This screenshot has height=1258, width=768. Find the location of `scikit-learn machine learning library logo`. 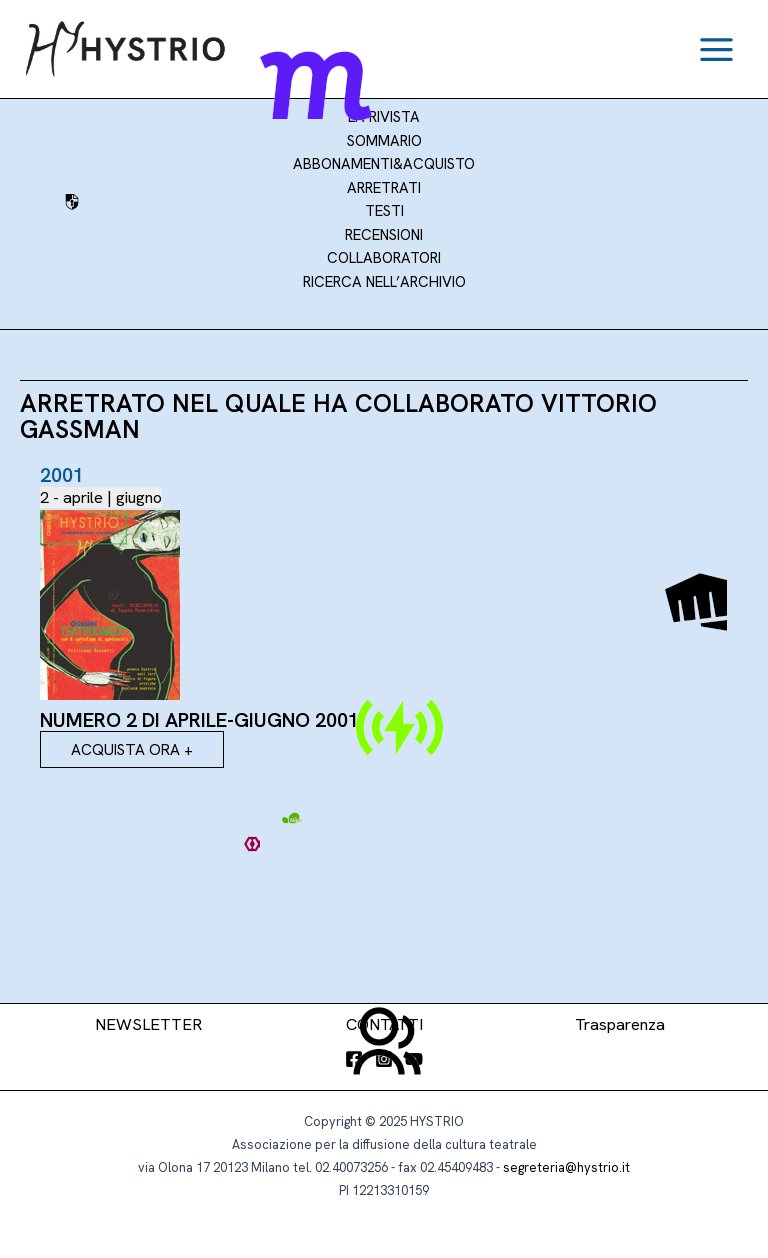

scikit-learn machine learning library logo is located at coordinates (292, 818).